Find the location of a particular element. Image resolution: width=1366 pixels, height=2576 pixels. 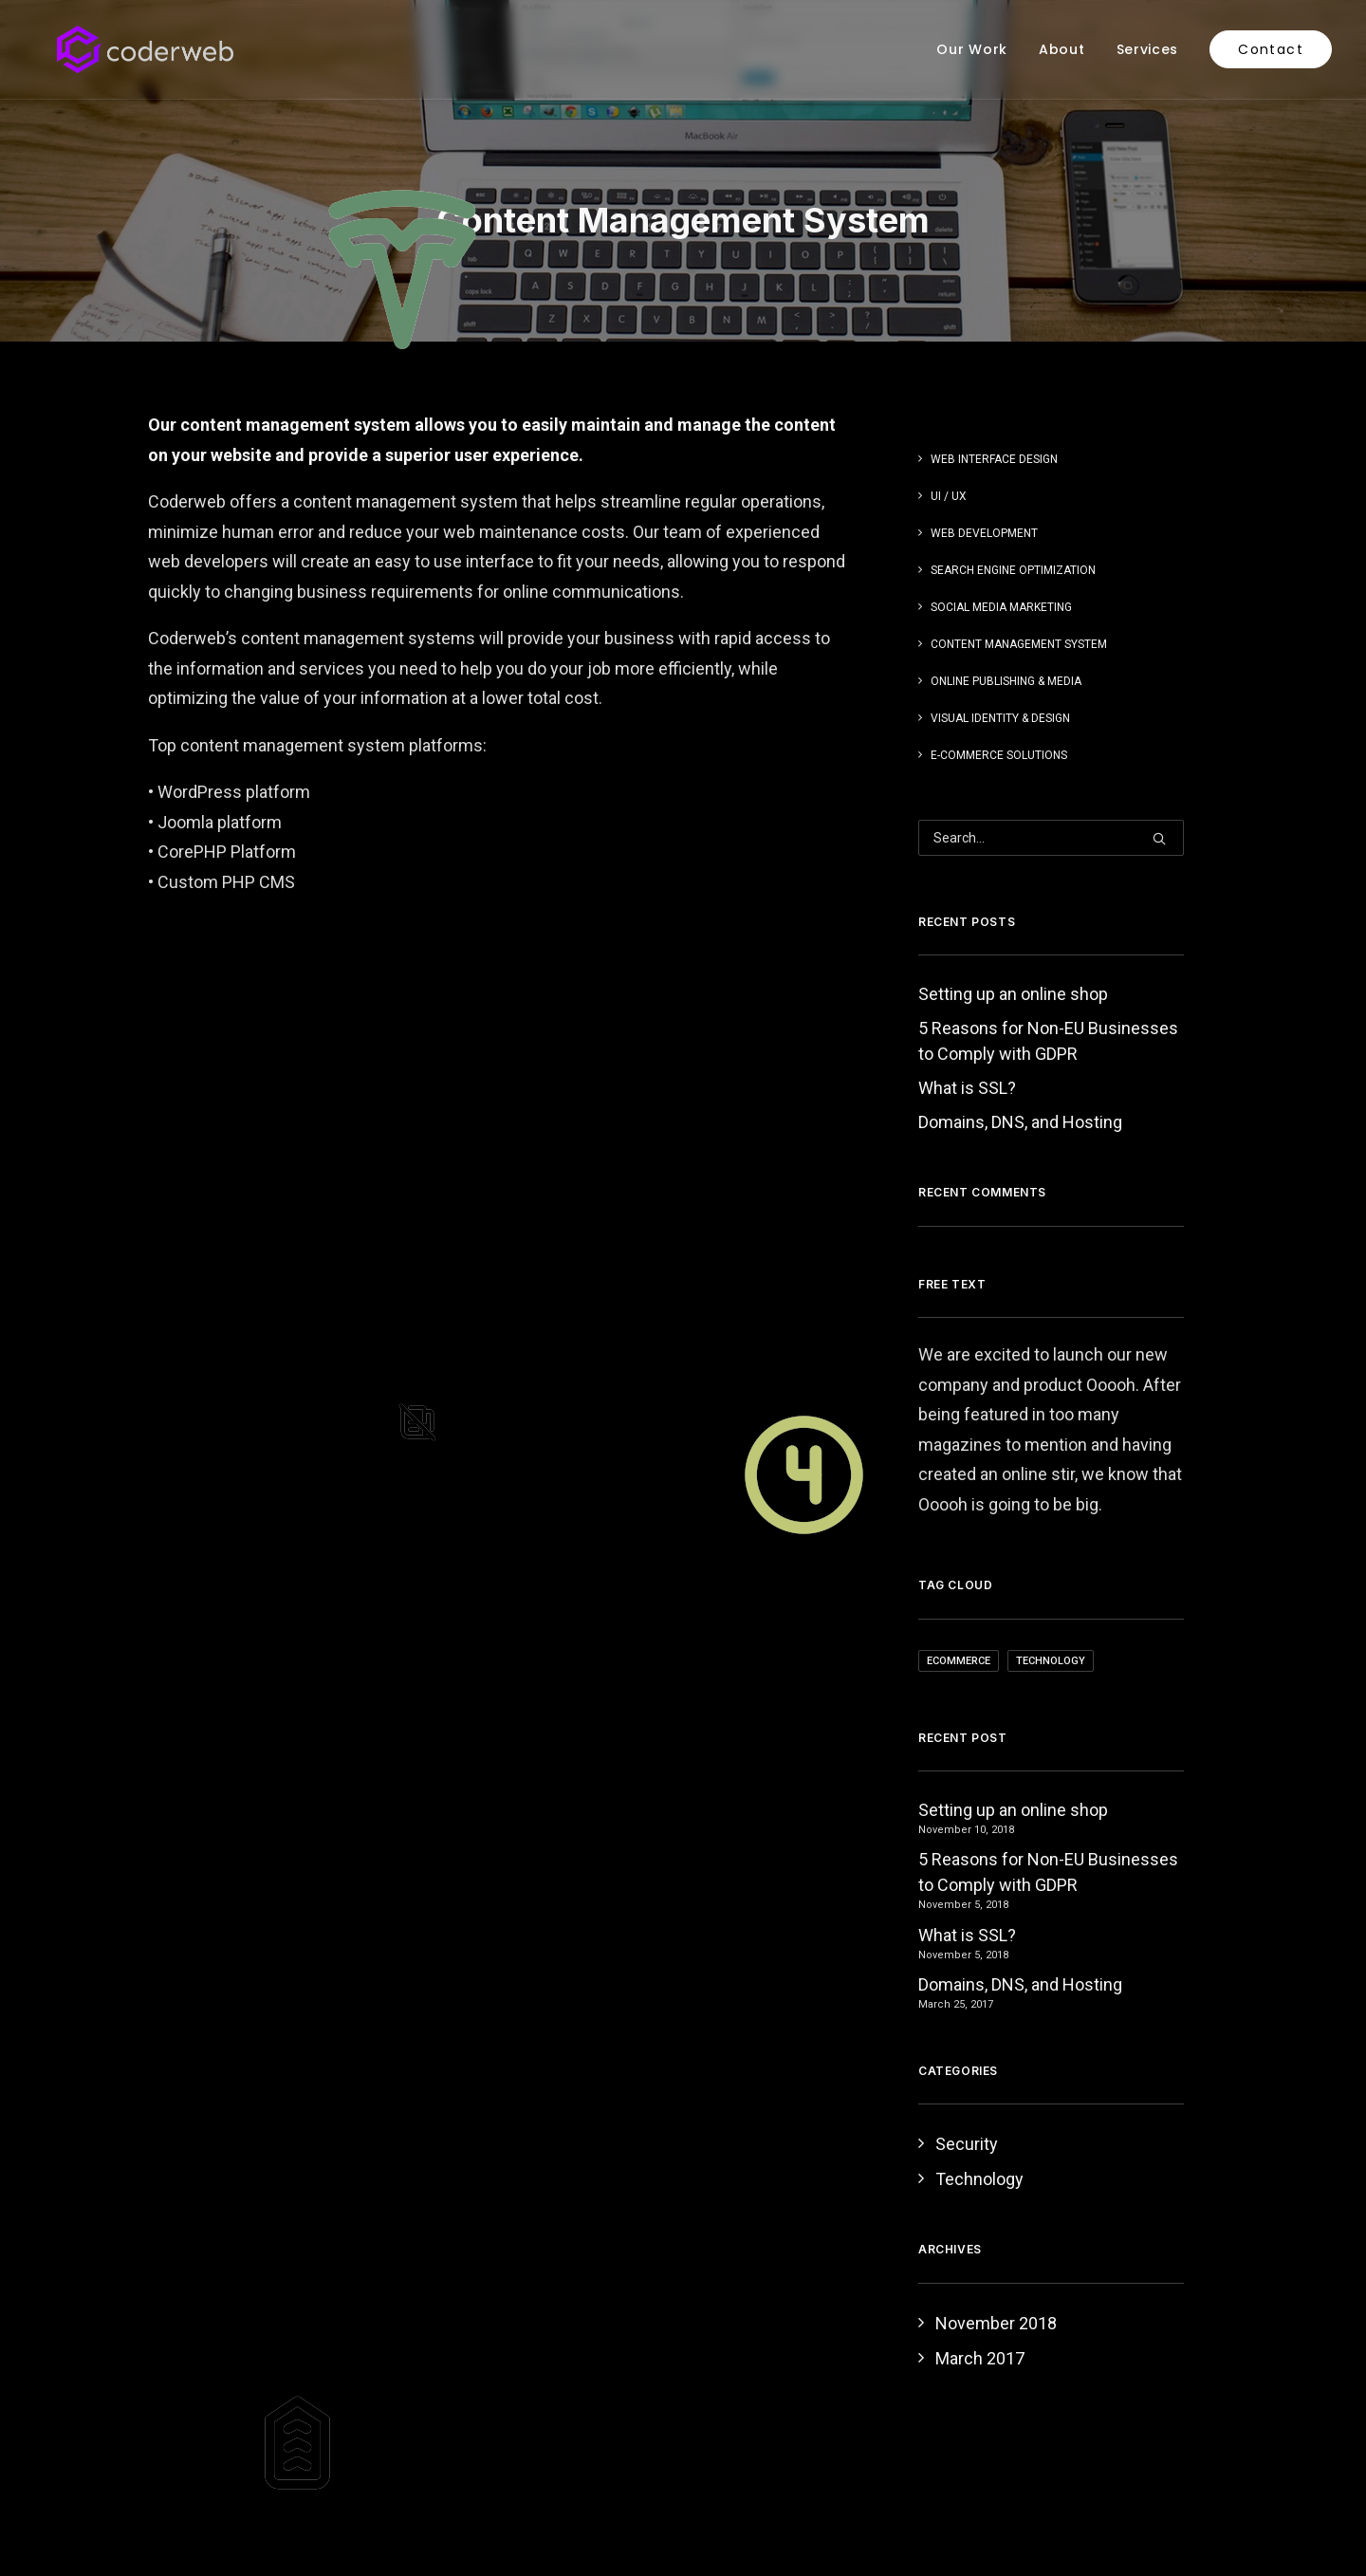

disable news feed notifications is located at coordinates (417, 1422).